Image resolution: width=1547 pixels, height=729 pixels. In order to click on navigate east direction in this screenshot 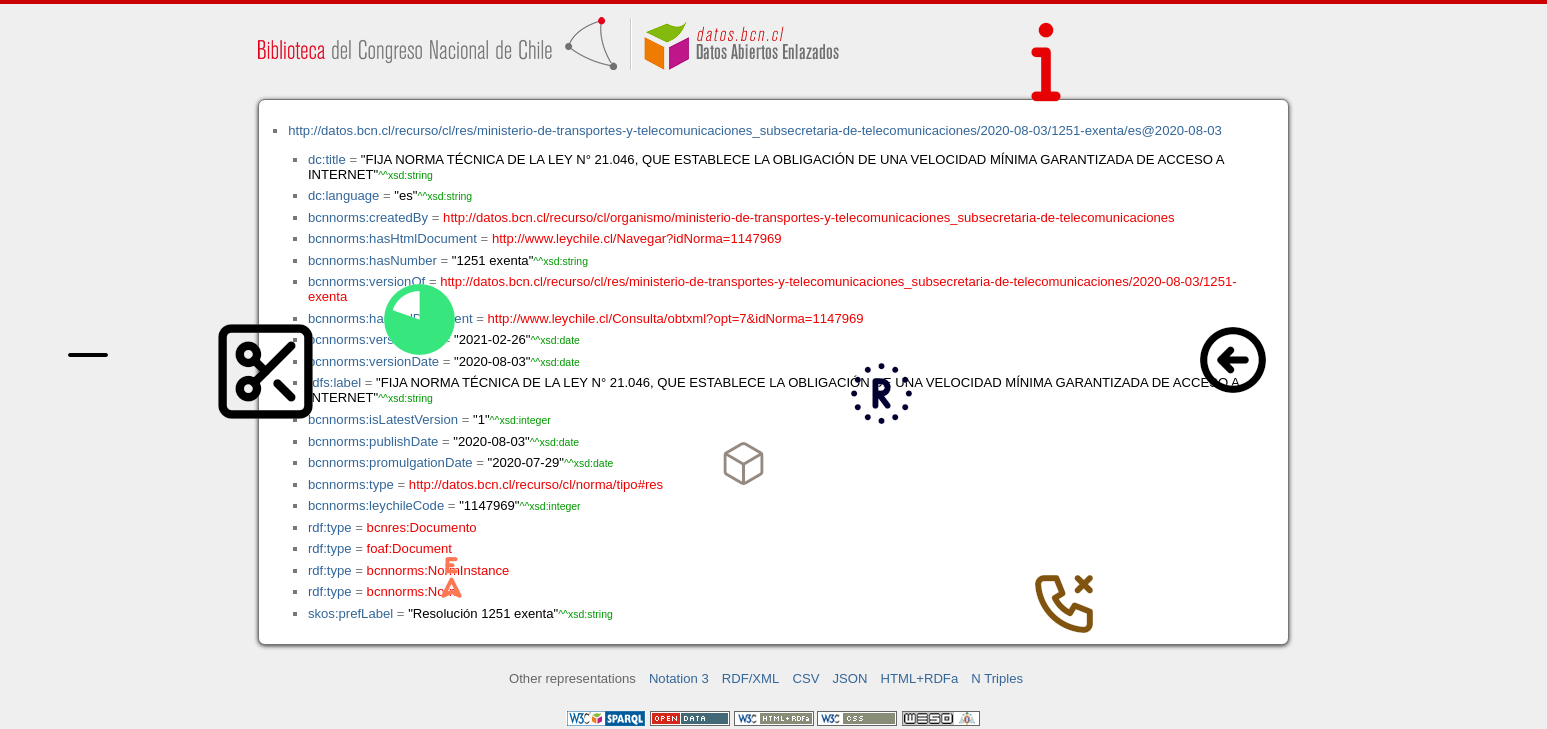, I will do `click(451, 577)`.